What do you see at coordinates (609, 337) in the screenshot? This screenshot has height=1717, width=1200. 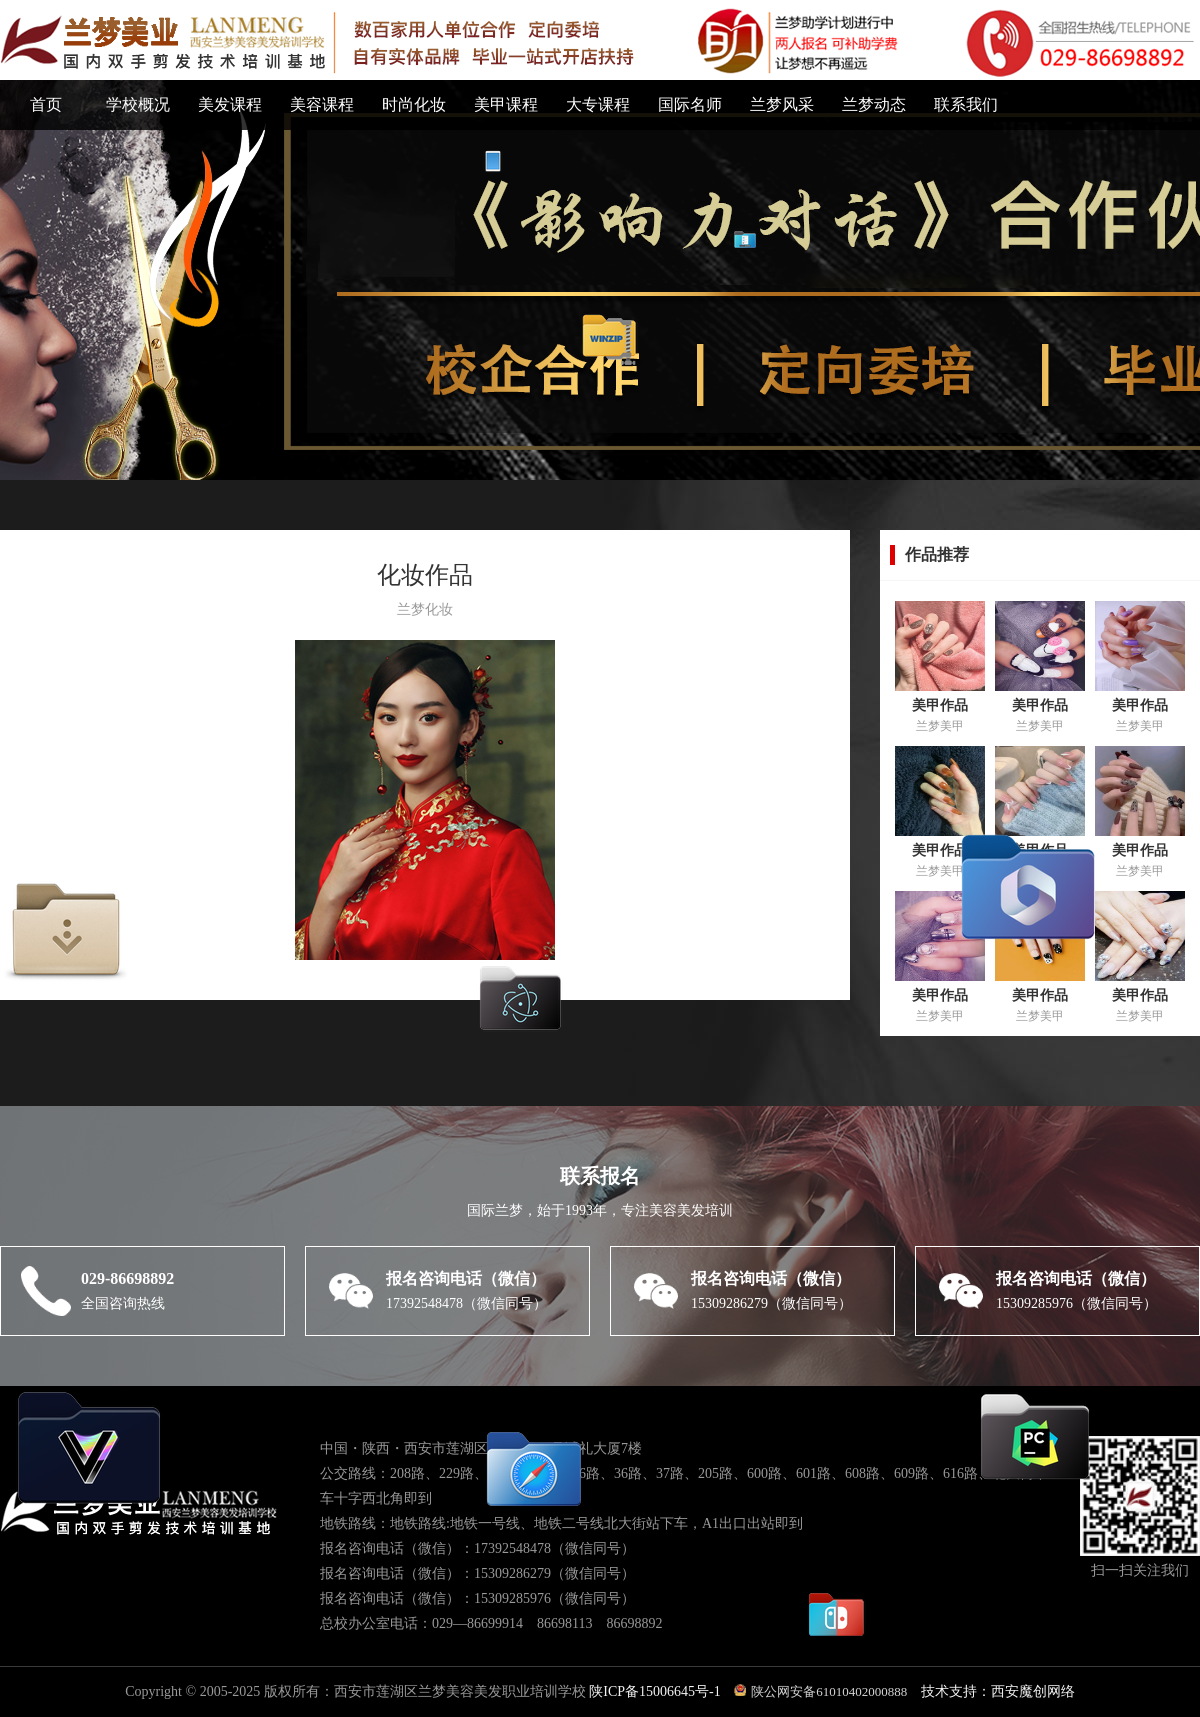 I see `open folder containing WinZip compressed files` at bounding box center [609, 337].